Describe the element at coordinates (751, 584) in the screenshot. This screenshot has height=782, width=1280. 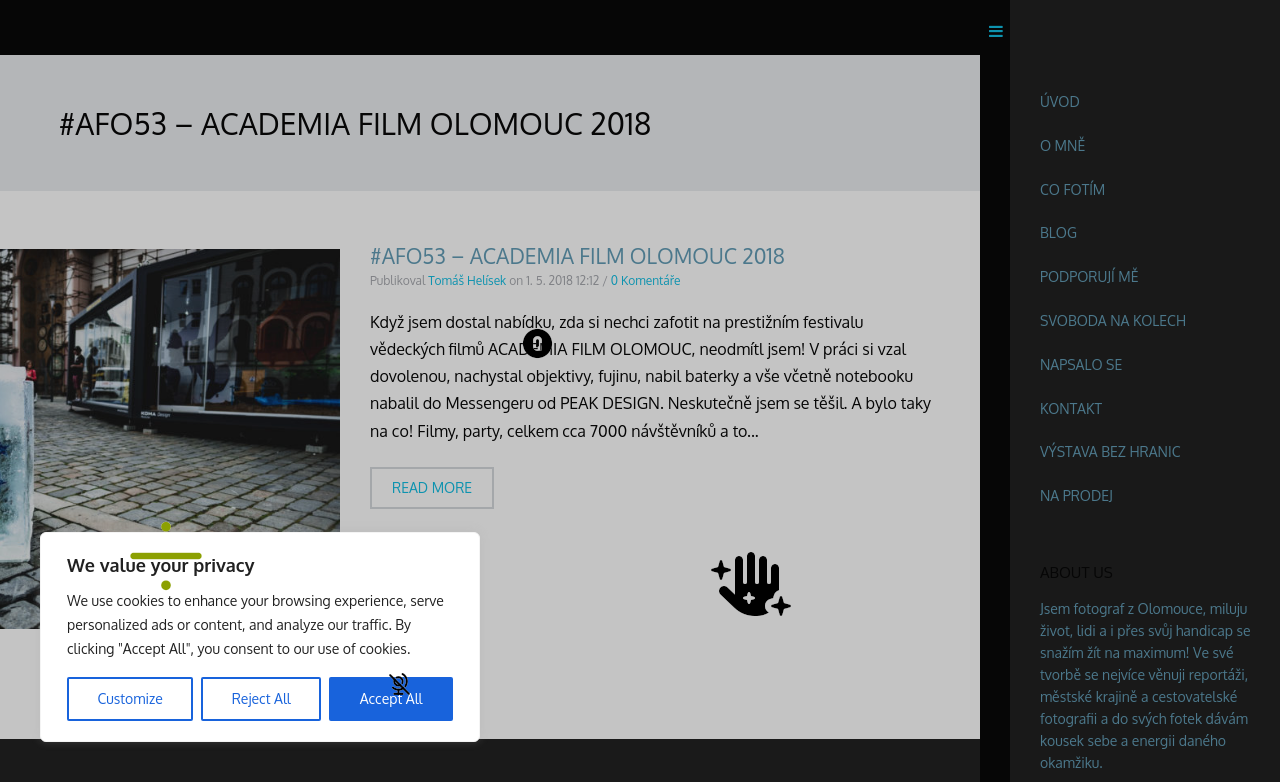
I see `hand sanitizer or hand washing reminder` at that location.